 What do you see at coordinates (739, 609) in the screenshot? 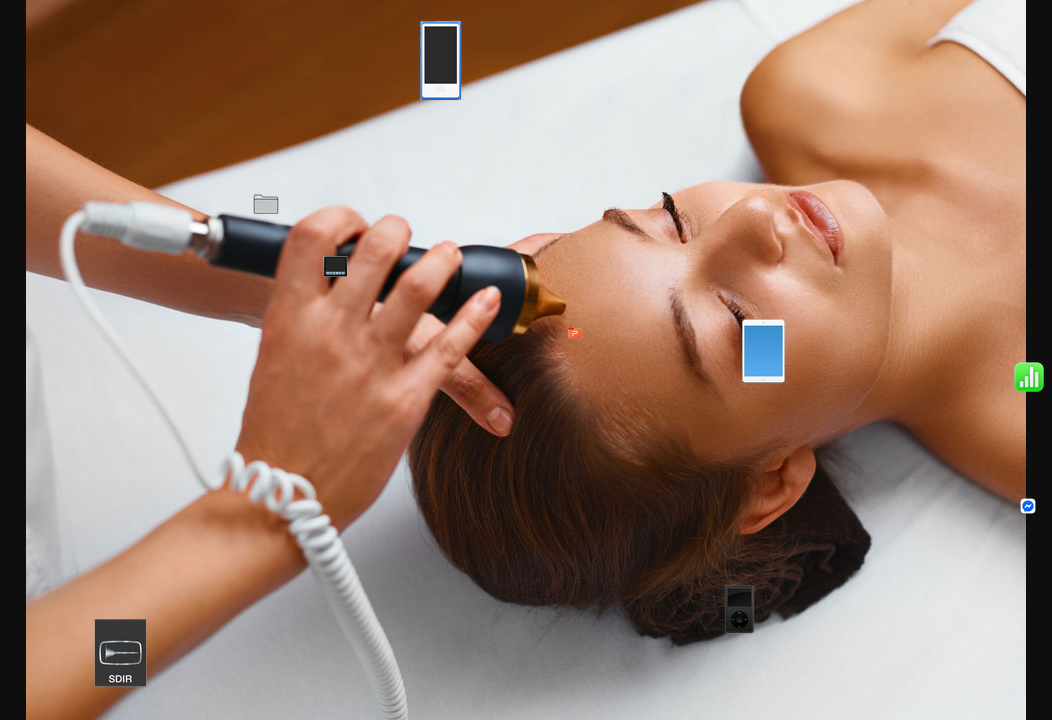
I see `iPod classic device icon` at bounding box center [739, 609].